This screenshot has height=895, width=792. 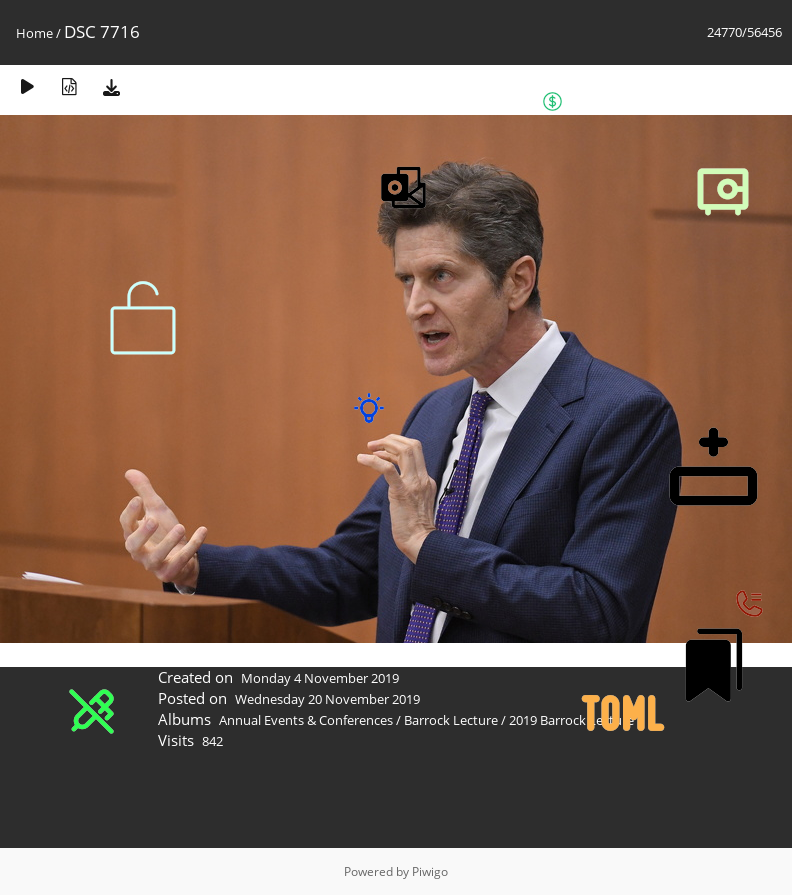 I want to click on access secure storage or vault, so click(x=723, y=190).